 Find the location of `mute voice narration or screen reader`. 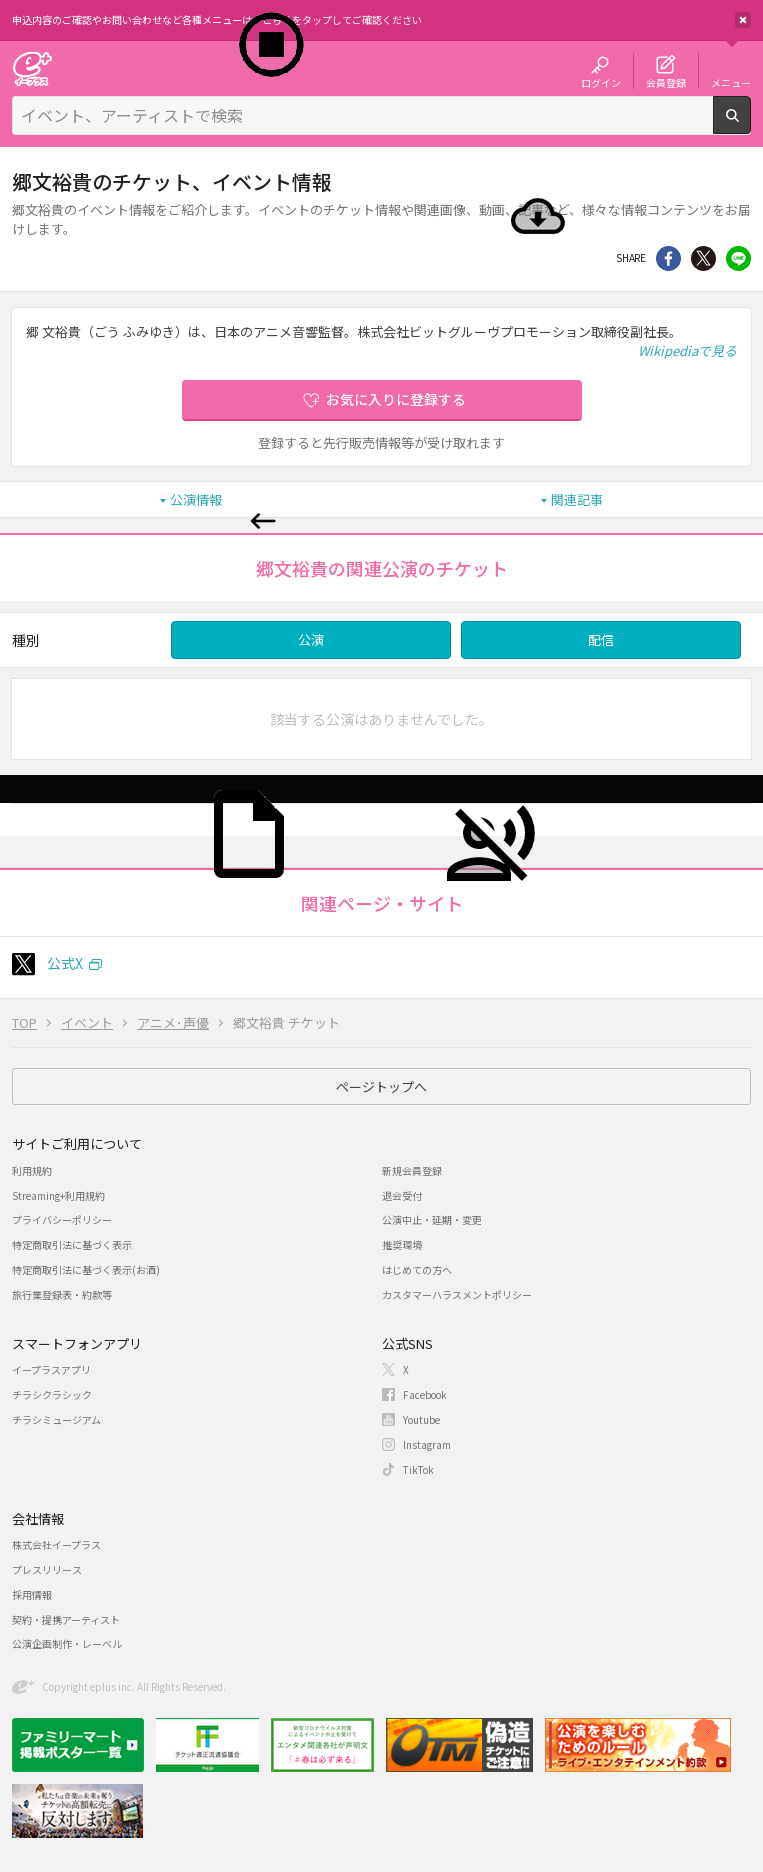

mute voice narration or screen reader is located at coordinates (491, 845).